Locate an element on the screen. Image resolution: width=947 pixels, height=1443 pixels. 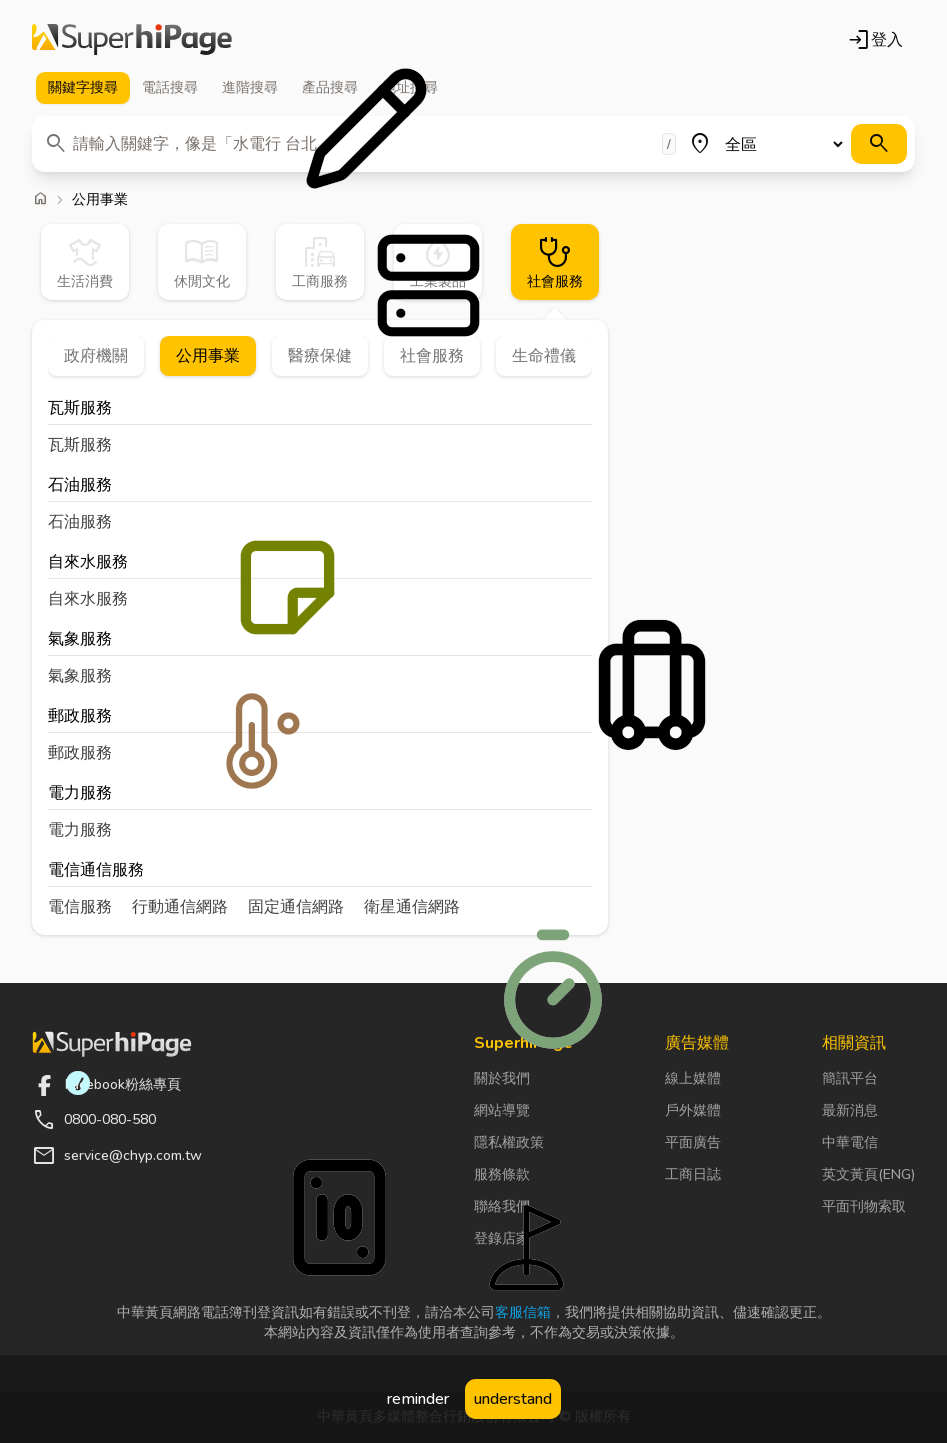
view golf course locations or tee times is located at coordinates (526, 1247).